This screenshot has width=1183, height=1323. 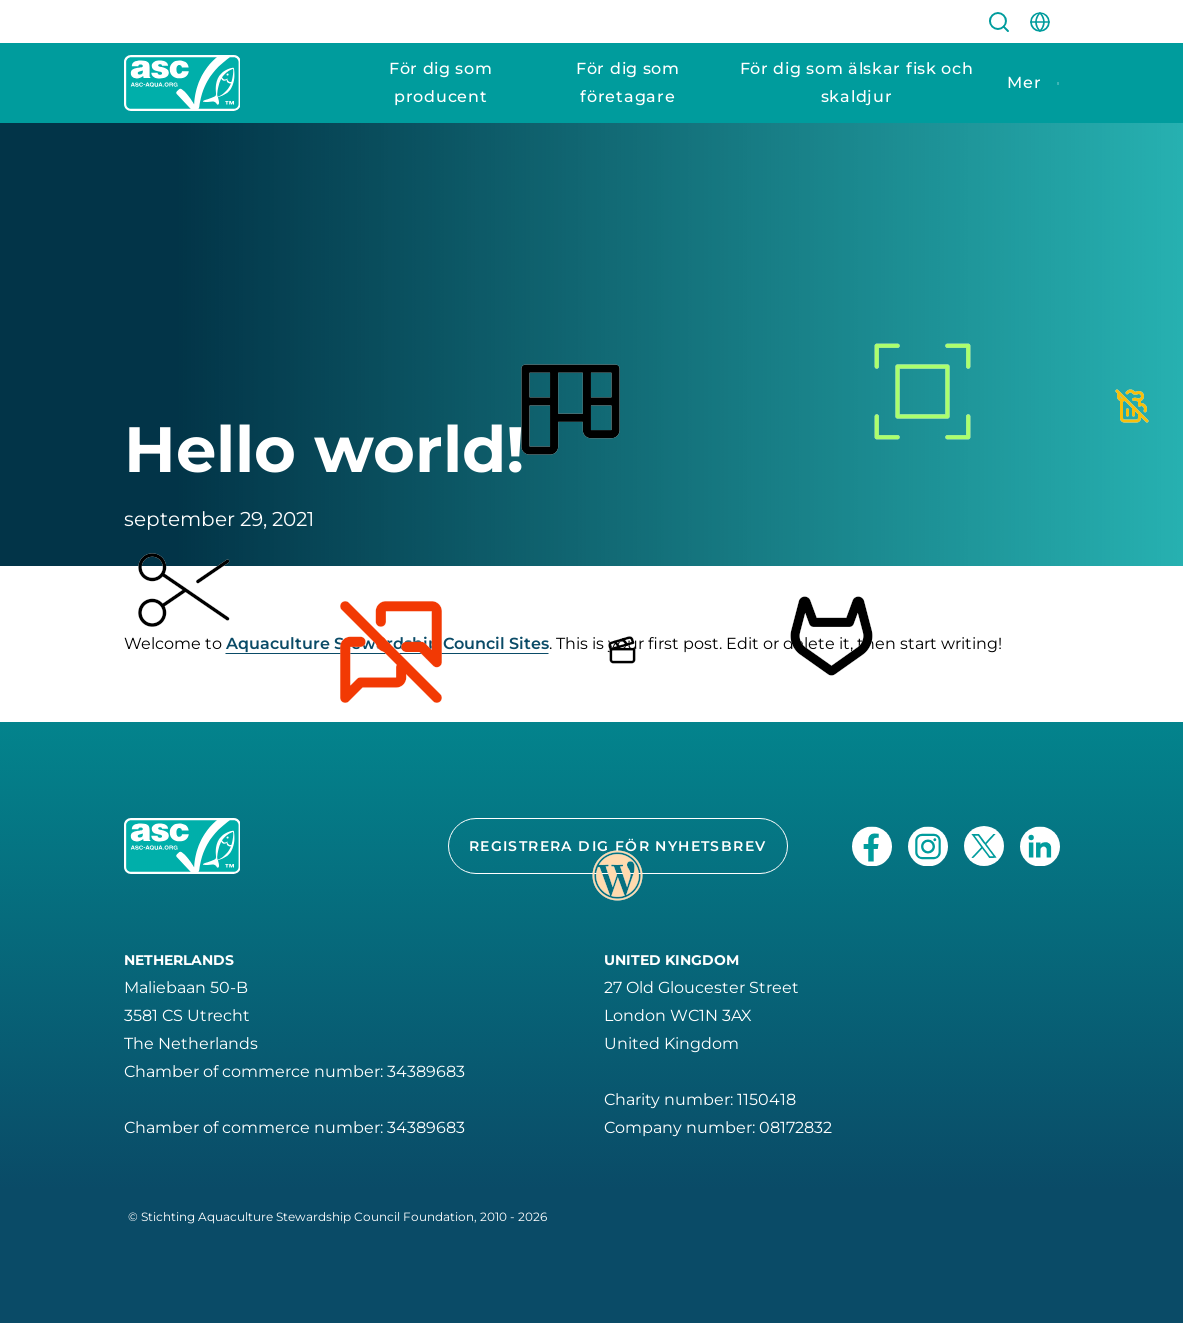 I want to click on open gitlab repository, so click(x=831, y=634).